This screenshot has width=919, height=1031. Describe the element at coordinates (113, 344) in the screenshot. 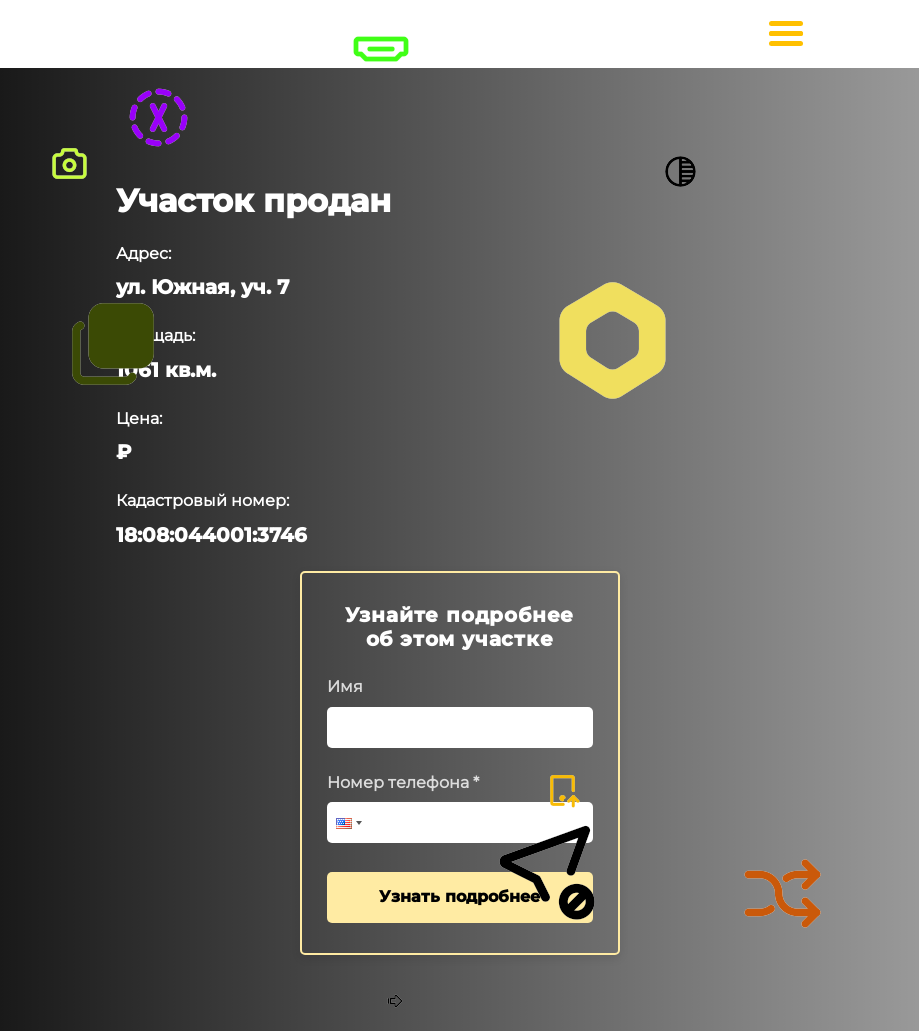

I see `view multiple items or collections` at that location.